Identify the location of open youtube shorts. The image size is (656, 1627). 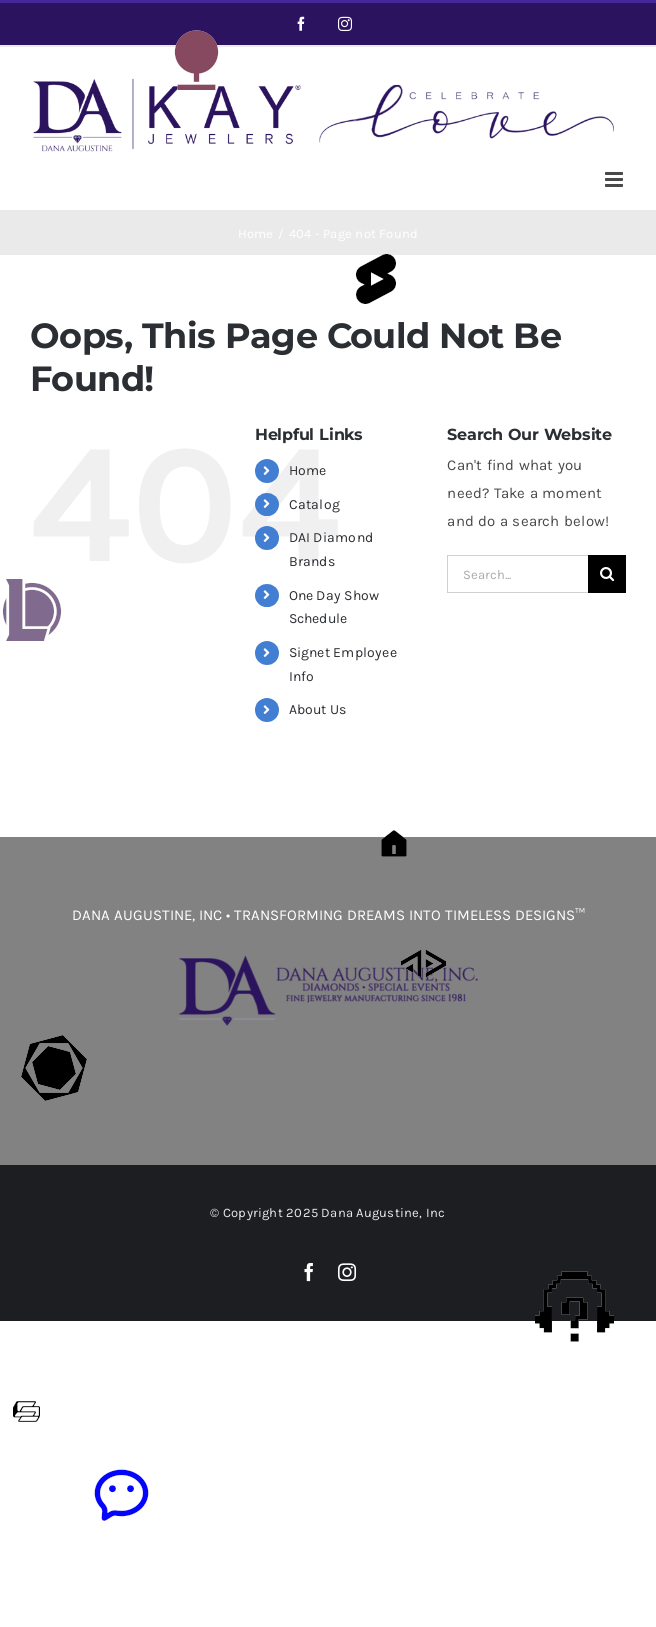
(376, 279).